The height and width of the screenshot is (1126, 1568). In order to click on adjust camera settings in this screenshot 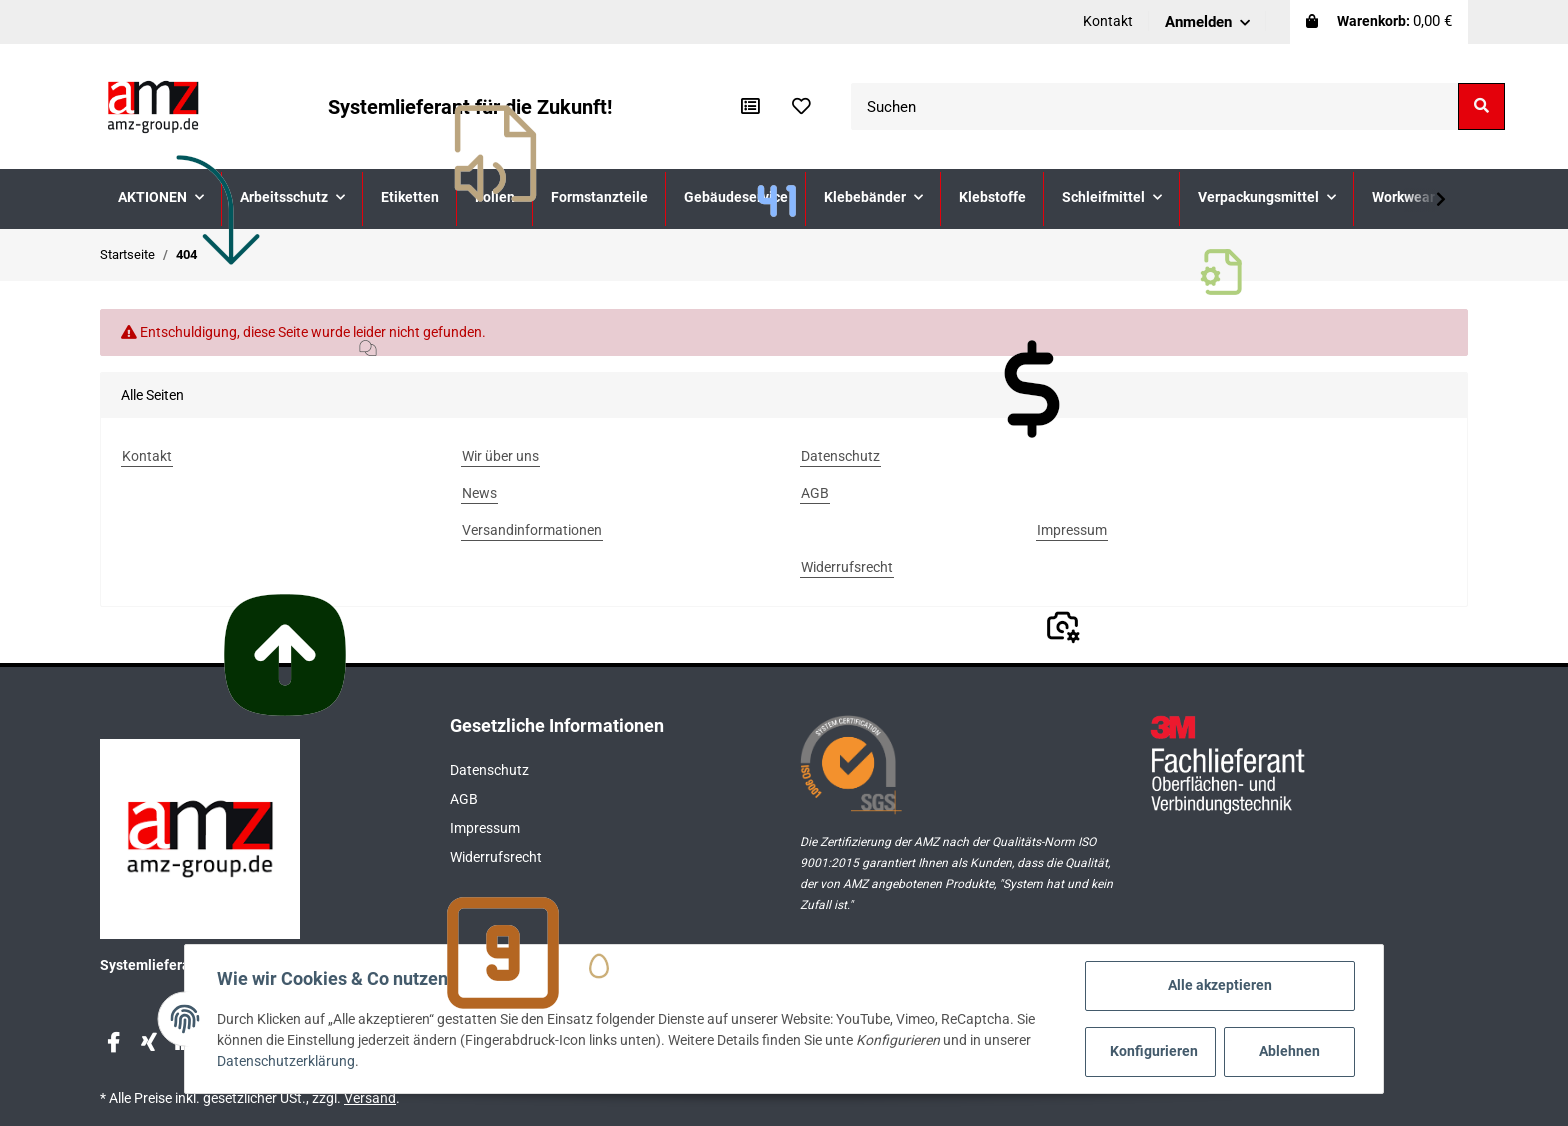, I will do `click(1062, 625)`.